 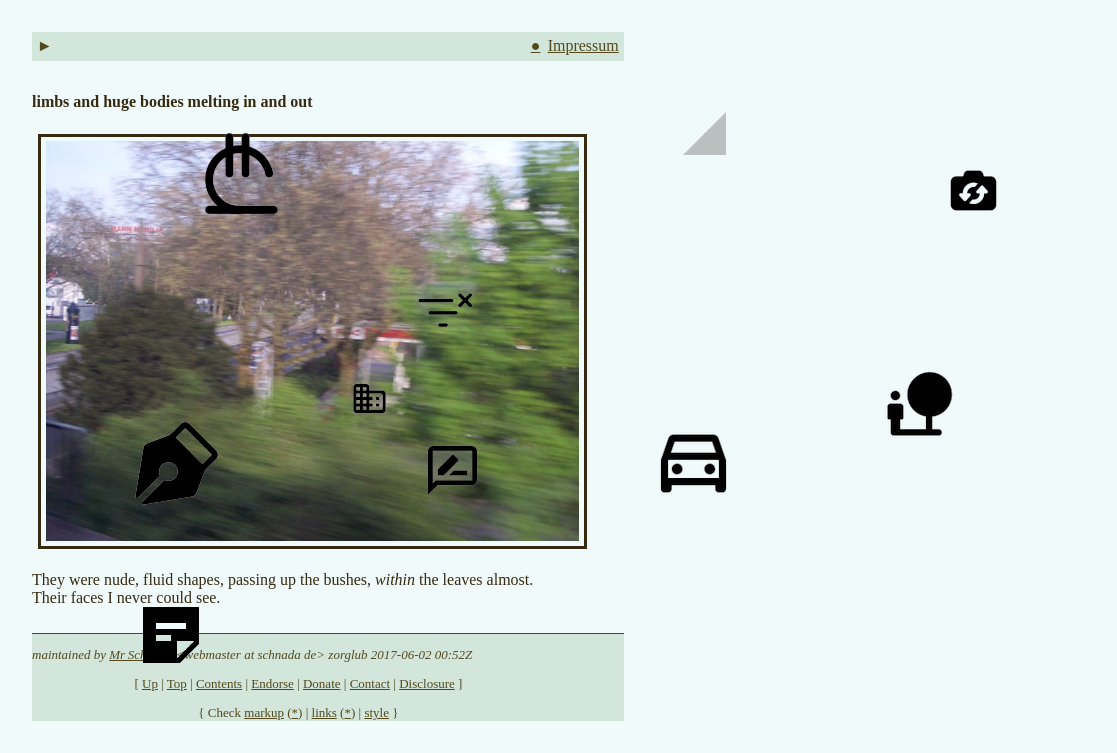 What do you see at coordinates (704, 133) in the screenshot?
I see `indicates no cellular signal` at bounding box center [704, 133].